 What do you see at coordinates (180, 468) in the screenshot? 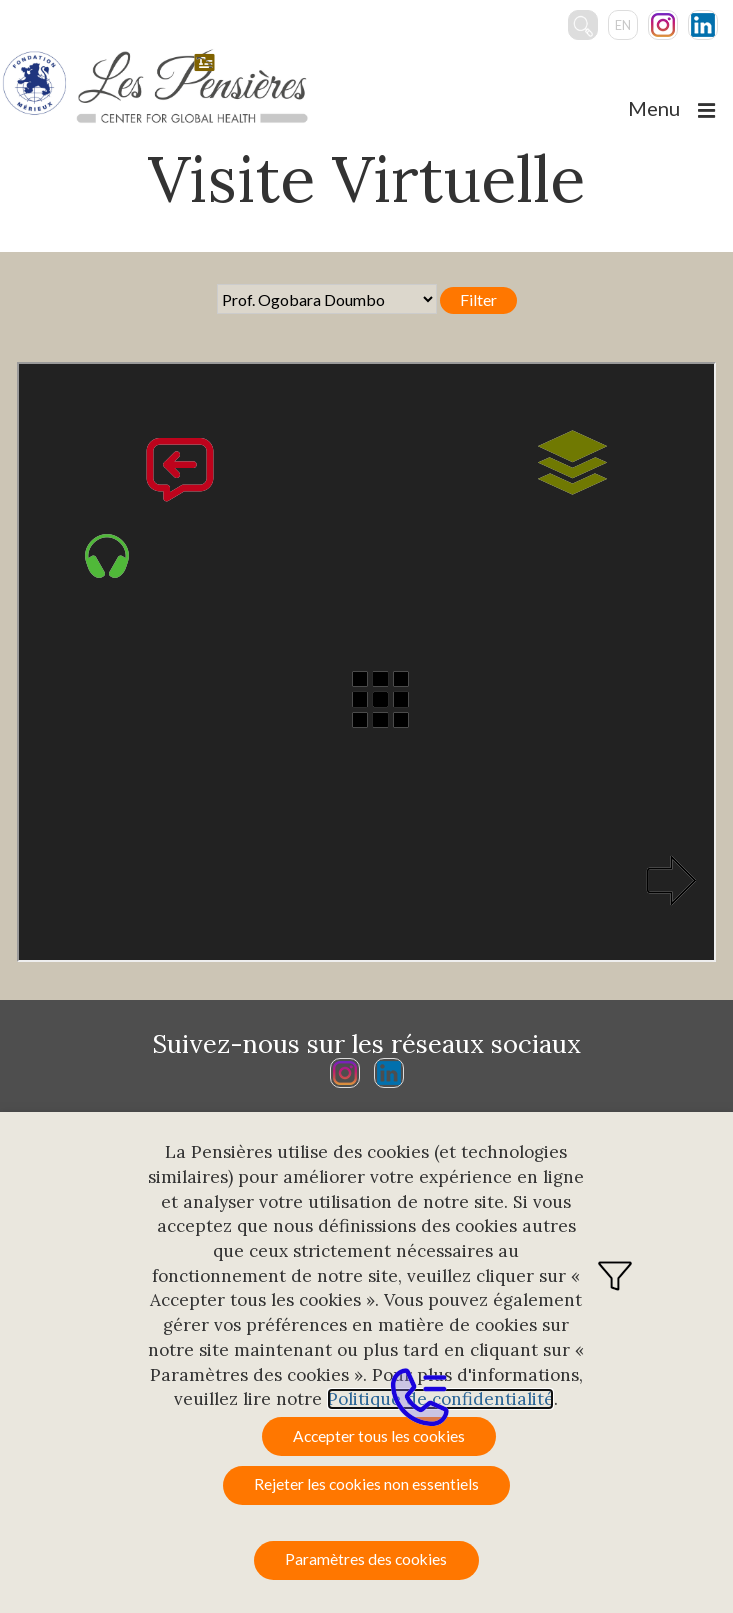
I see `reply to a message` at bounding box center [180, 468].